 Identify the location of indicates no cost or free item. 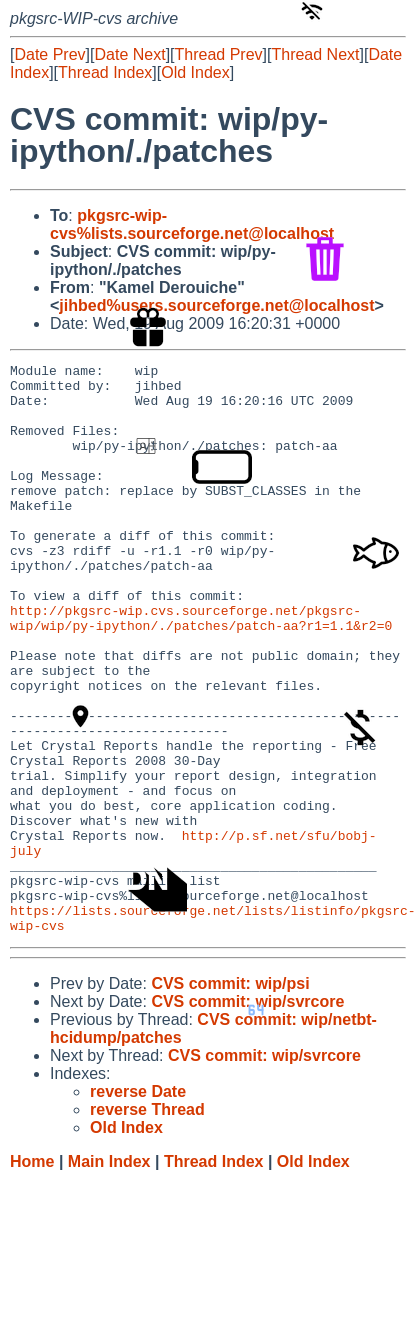
(359, 727).